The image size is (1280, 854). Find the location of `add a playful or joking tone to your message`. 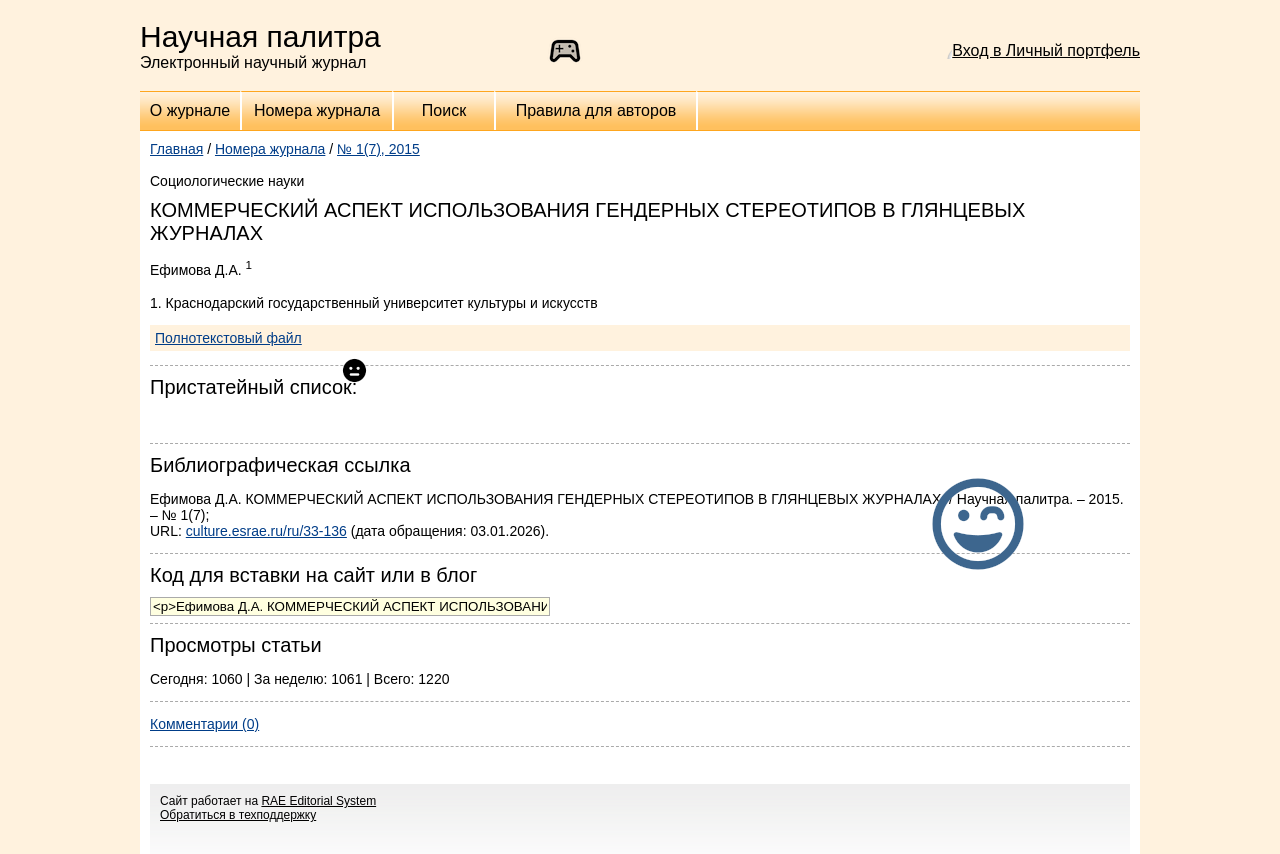

add a playful or joking tone to your message is located at coordinates (978, 524).